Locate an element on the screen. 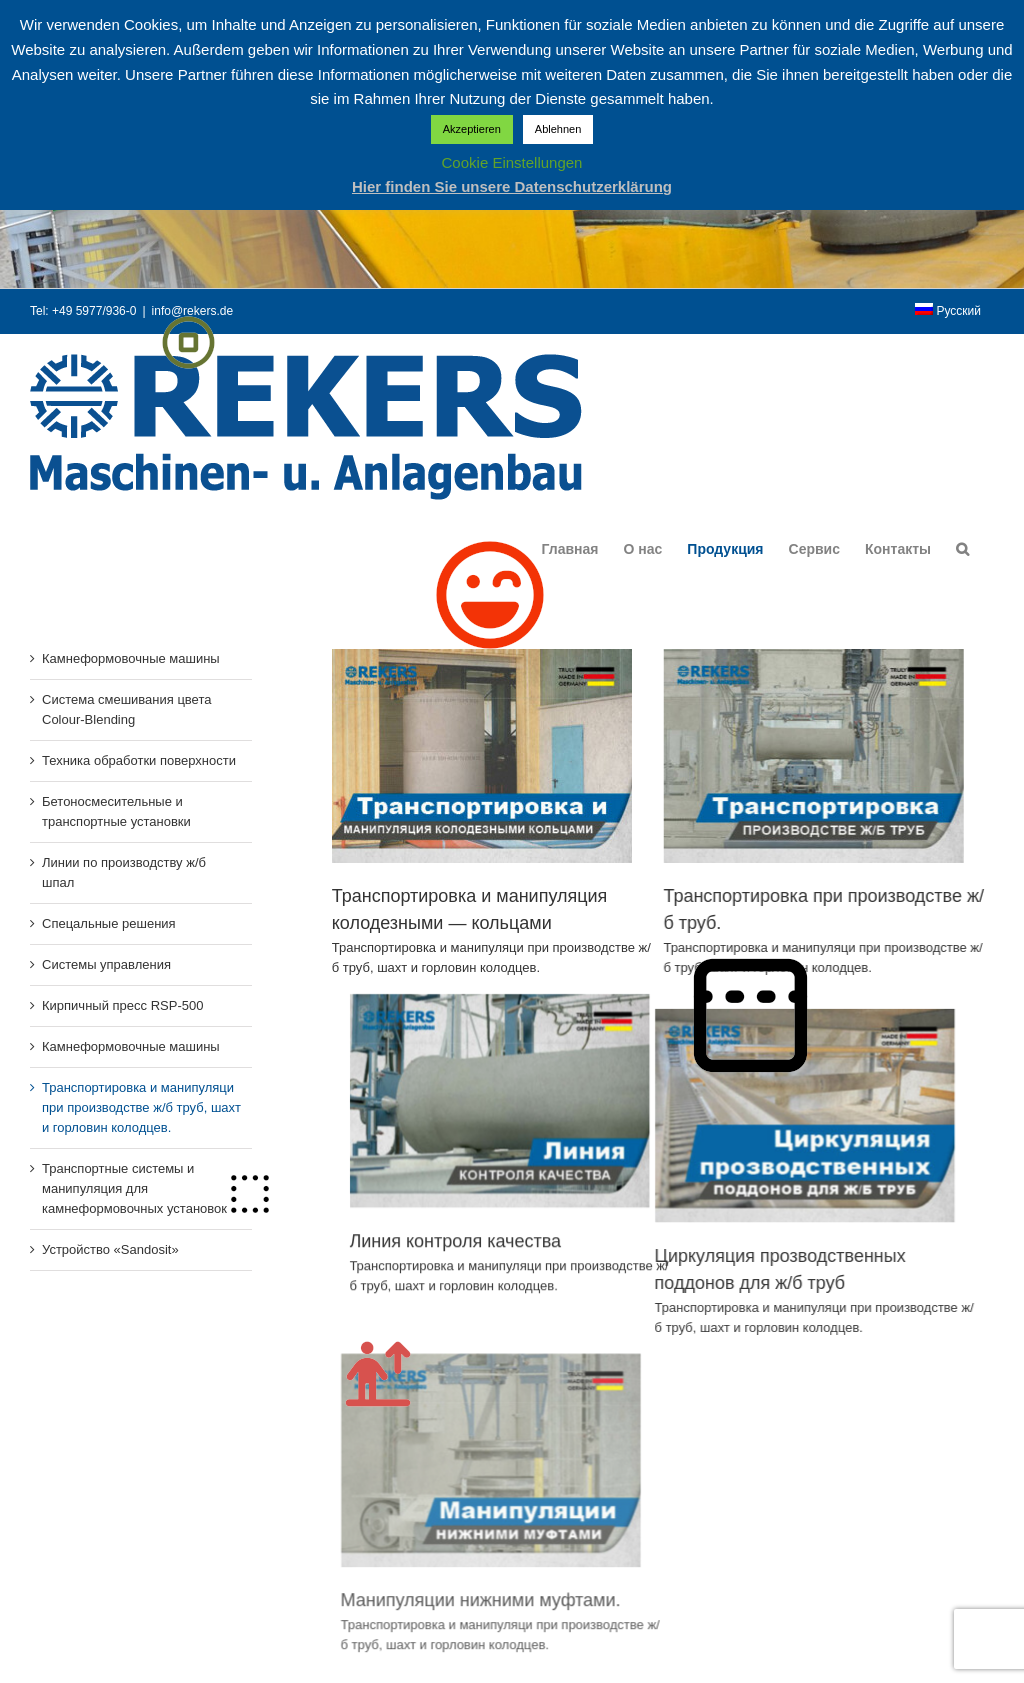  upload user profile or data is located at coordinates (378, 1374).